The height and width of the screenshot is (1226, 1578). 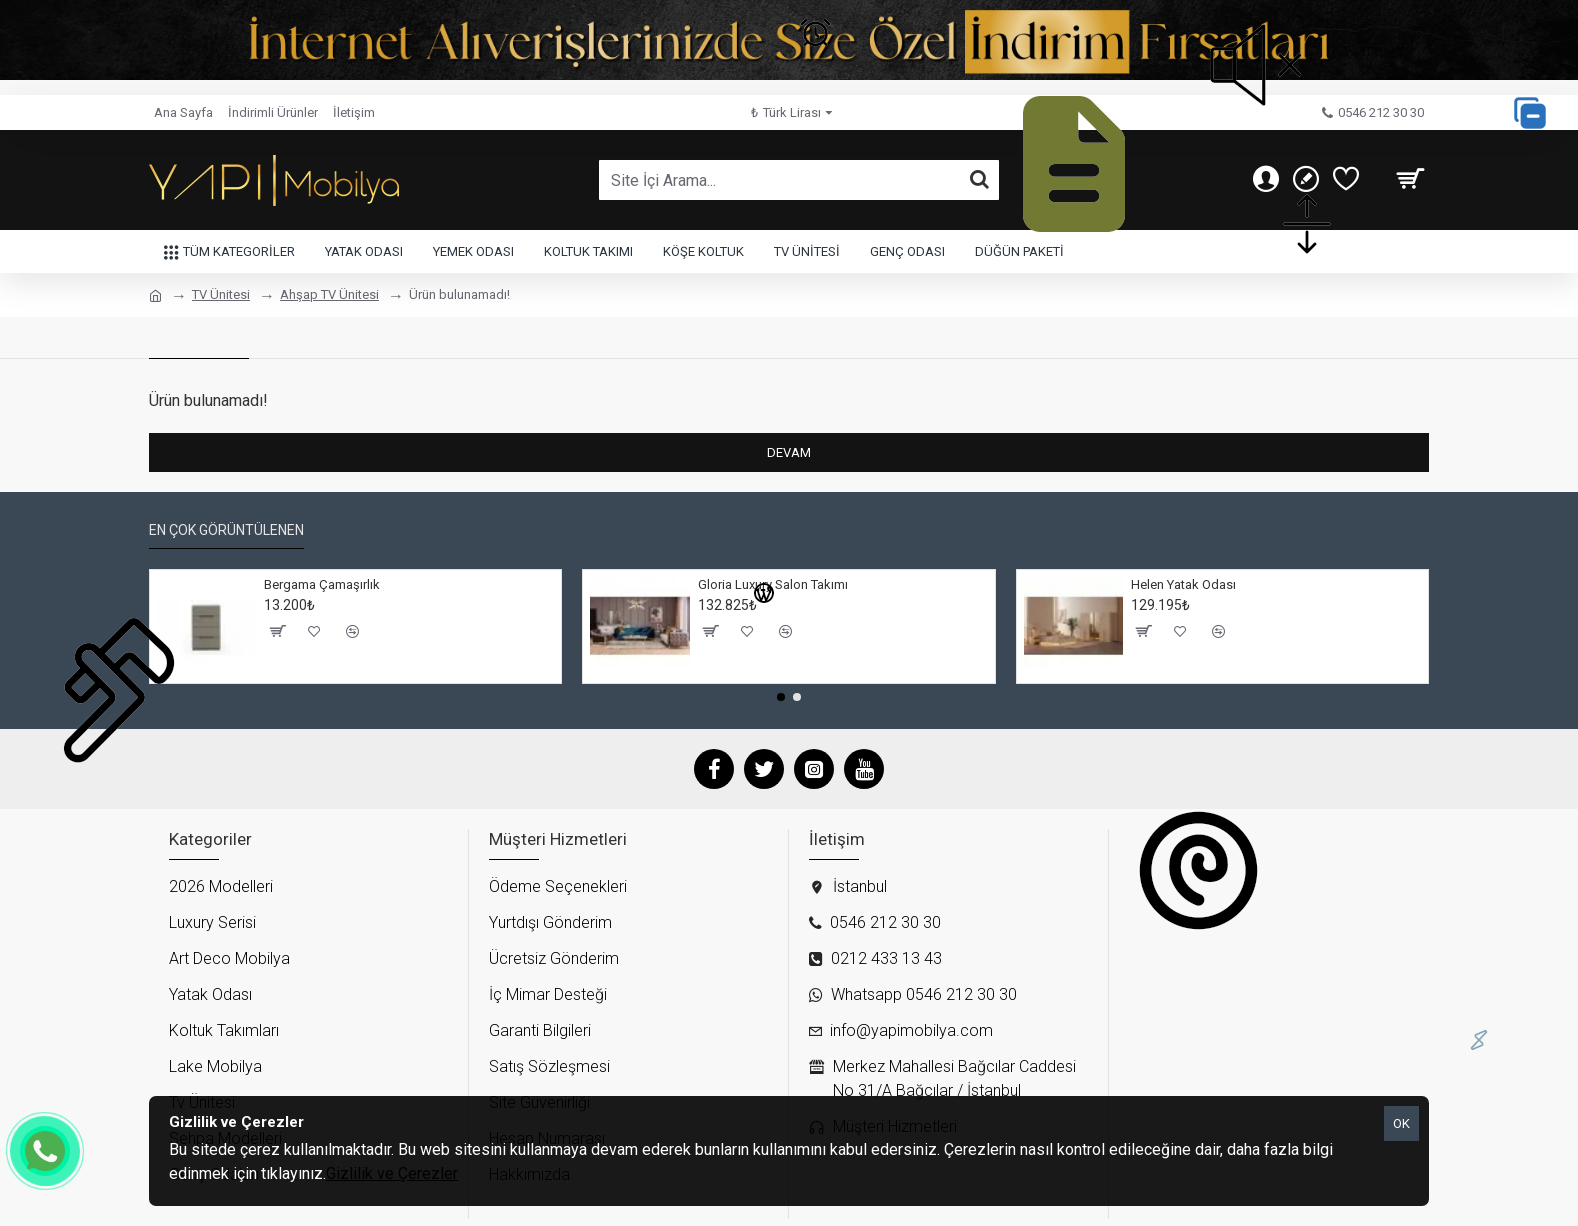 I want to click on mute audio or sound, so click(x=1254, y=65).